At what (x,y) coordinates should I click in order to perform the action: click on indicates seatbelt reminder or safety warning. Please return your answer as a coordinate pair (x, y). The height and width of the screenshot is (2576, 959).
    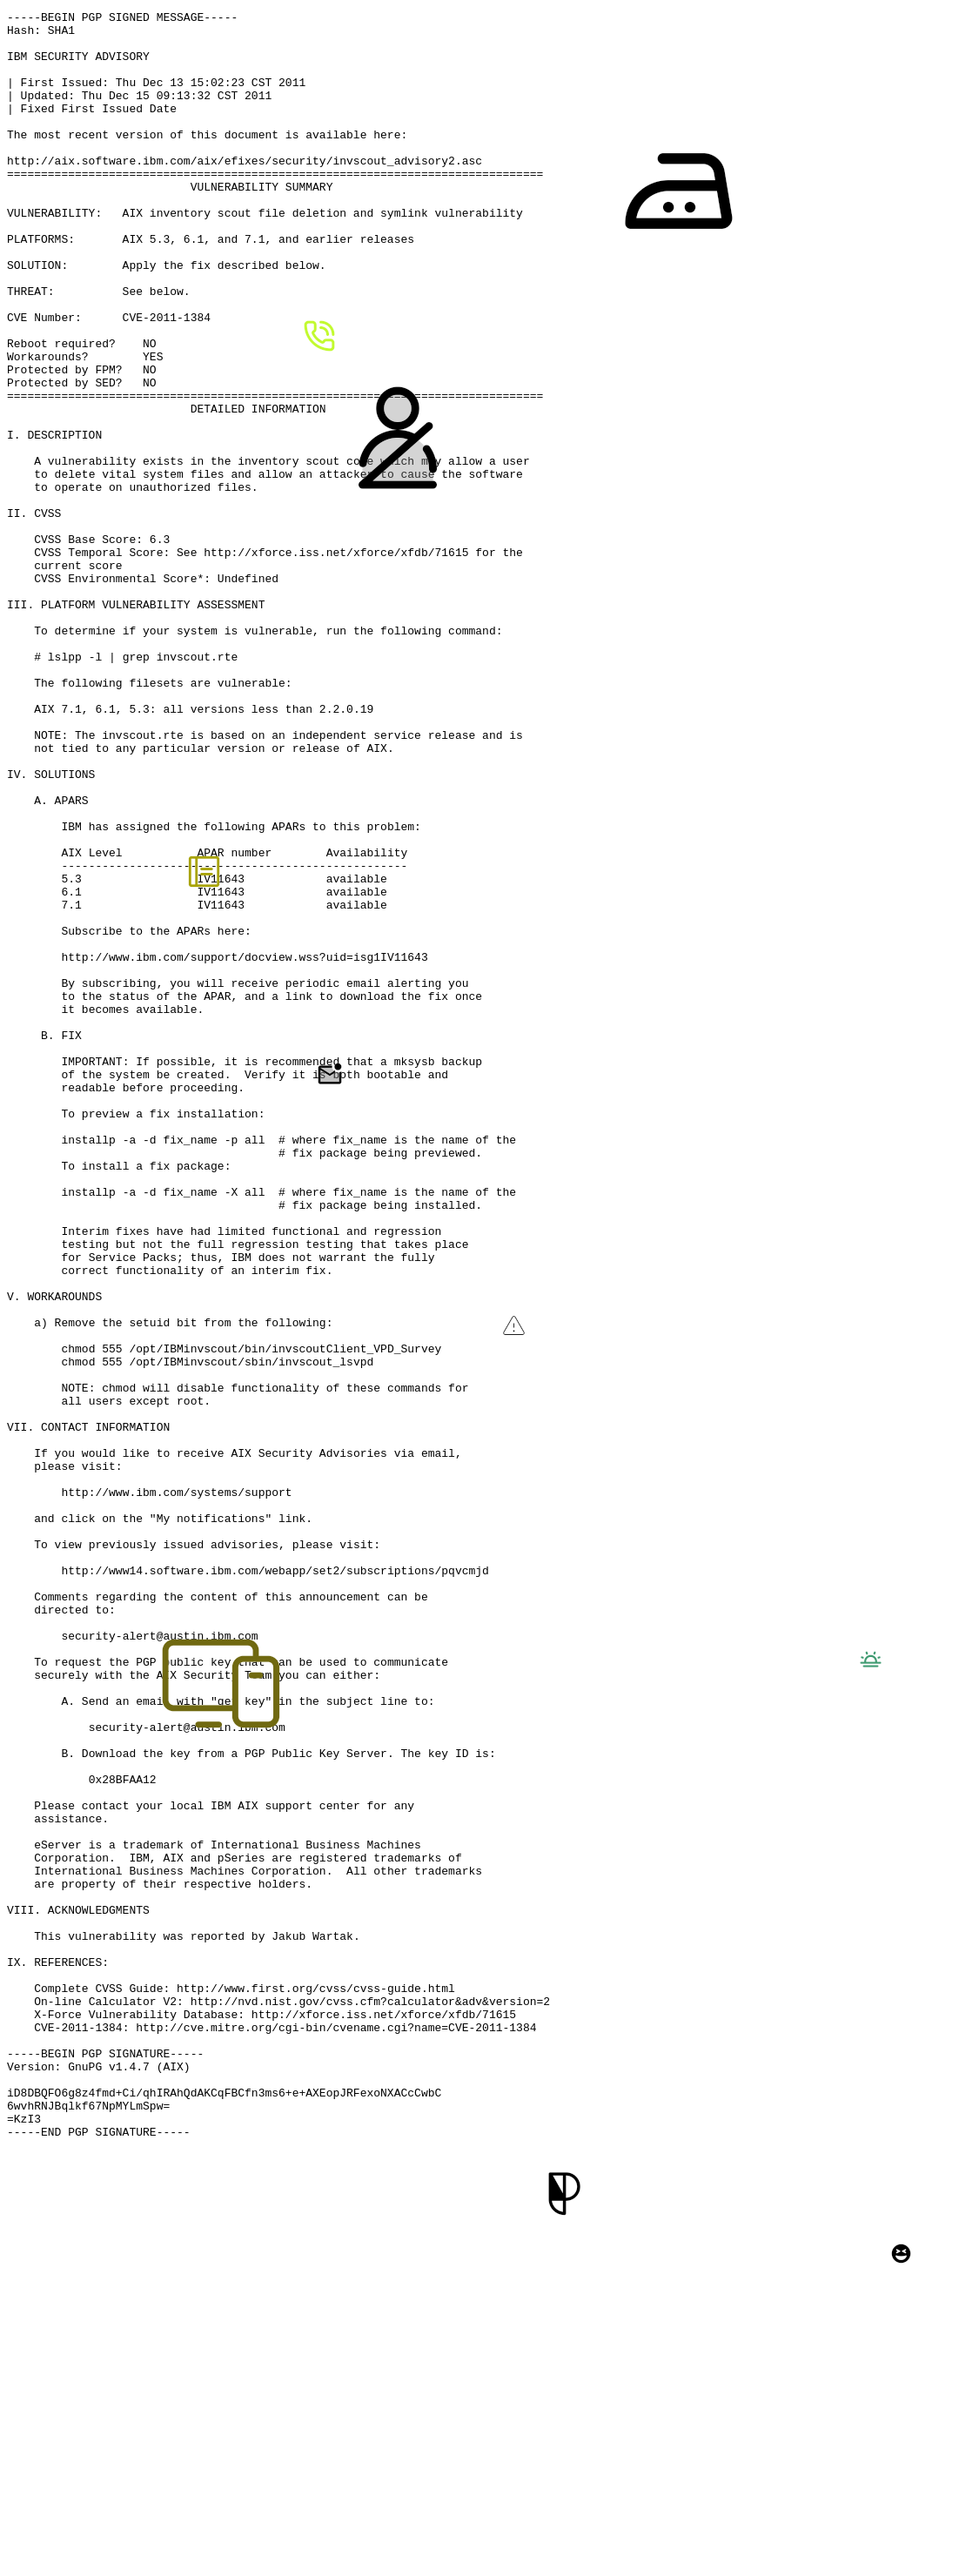
    Looking at the image, I should click on (398, 438).